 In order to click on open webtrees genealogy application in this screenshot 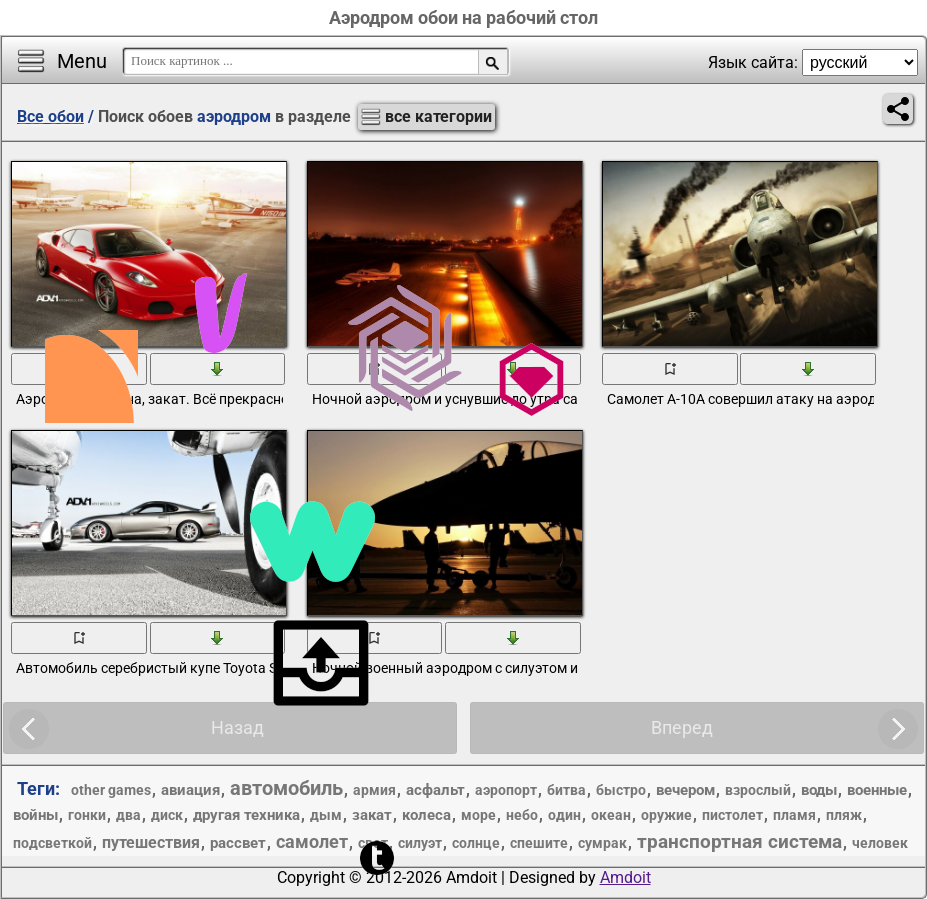, I will do `click(312, 541)`.